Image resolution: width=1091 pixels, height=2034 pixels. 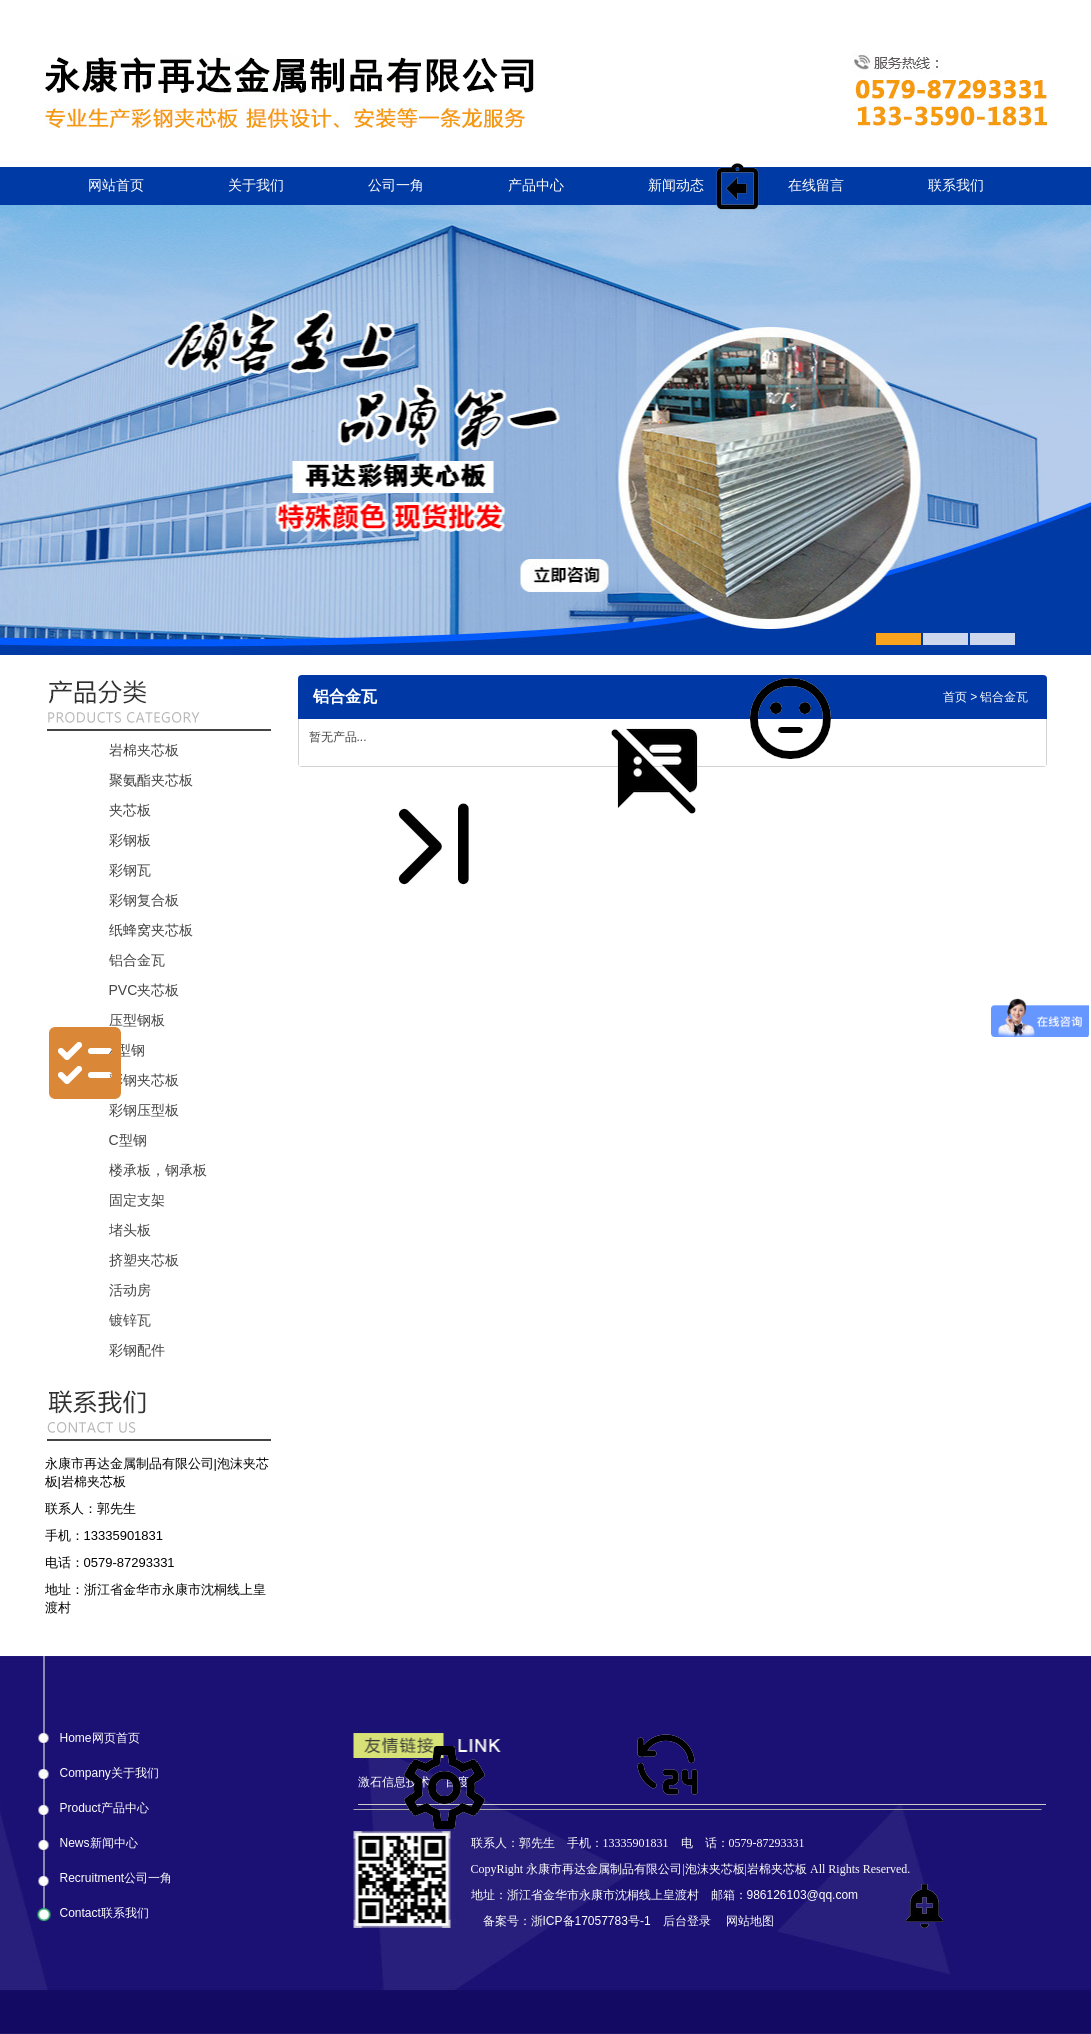 What do you see at coordinates (436, 846) in the screenshot?
I see `skip to end of content` at bounding box center [436, 846].